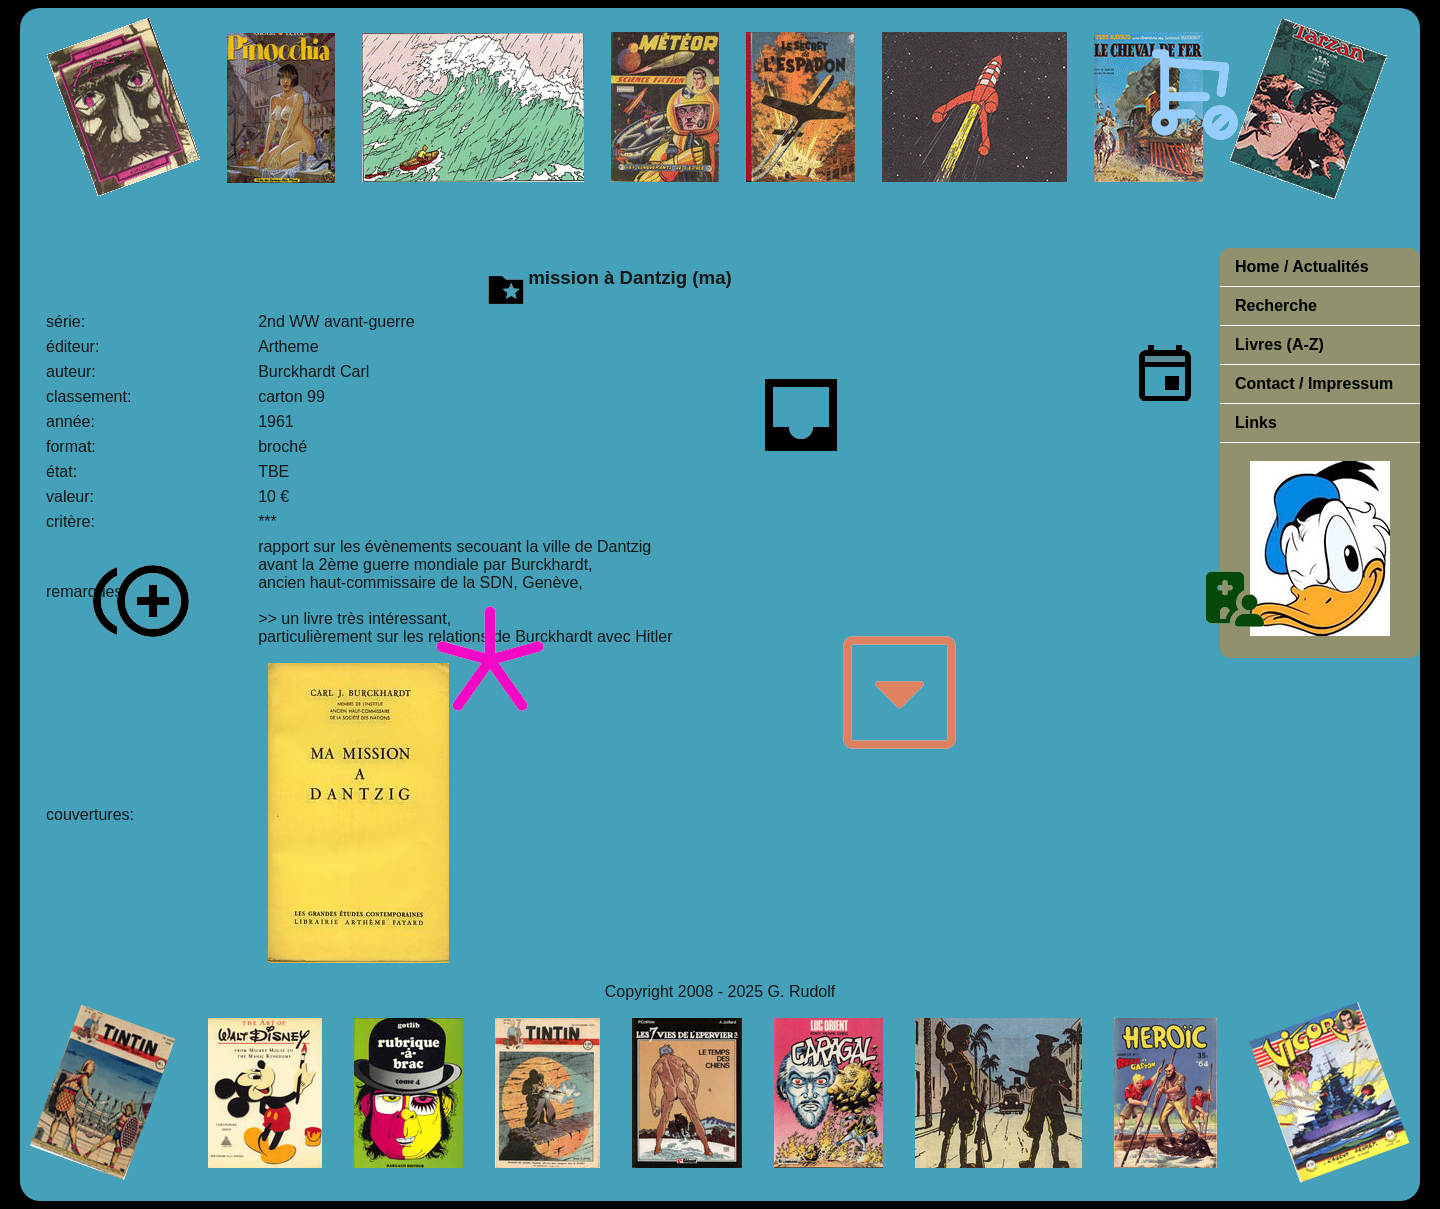 The image size is (1440, 1209). Describe the element at coordinates (801, 415) in the screenshot. I see `access your inbox` at that location.